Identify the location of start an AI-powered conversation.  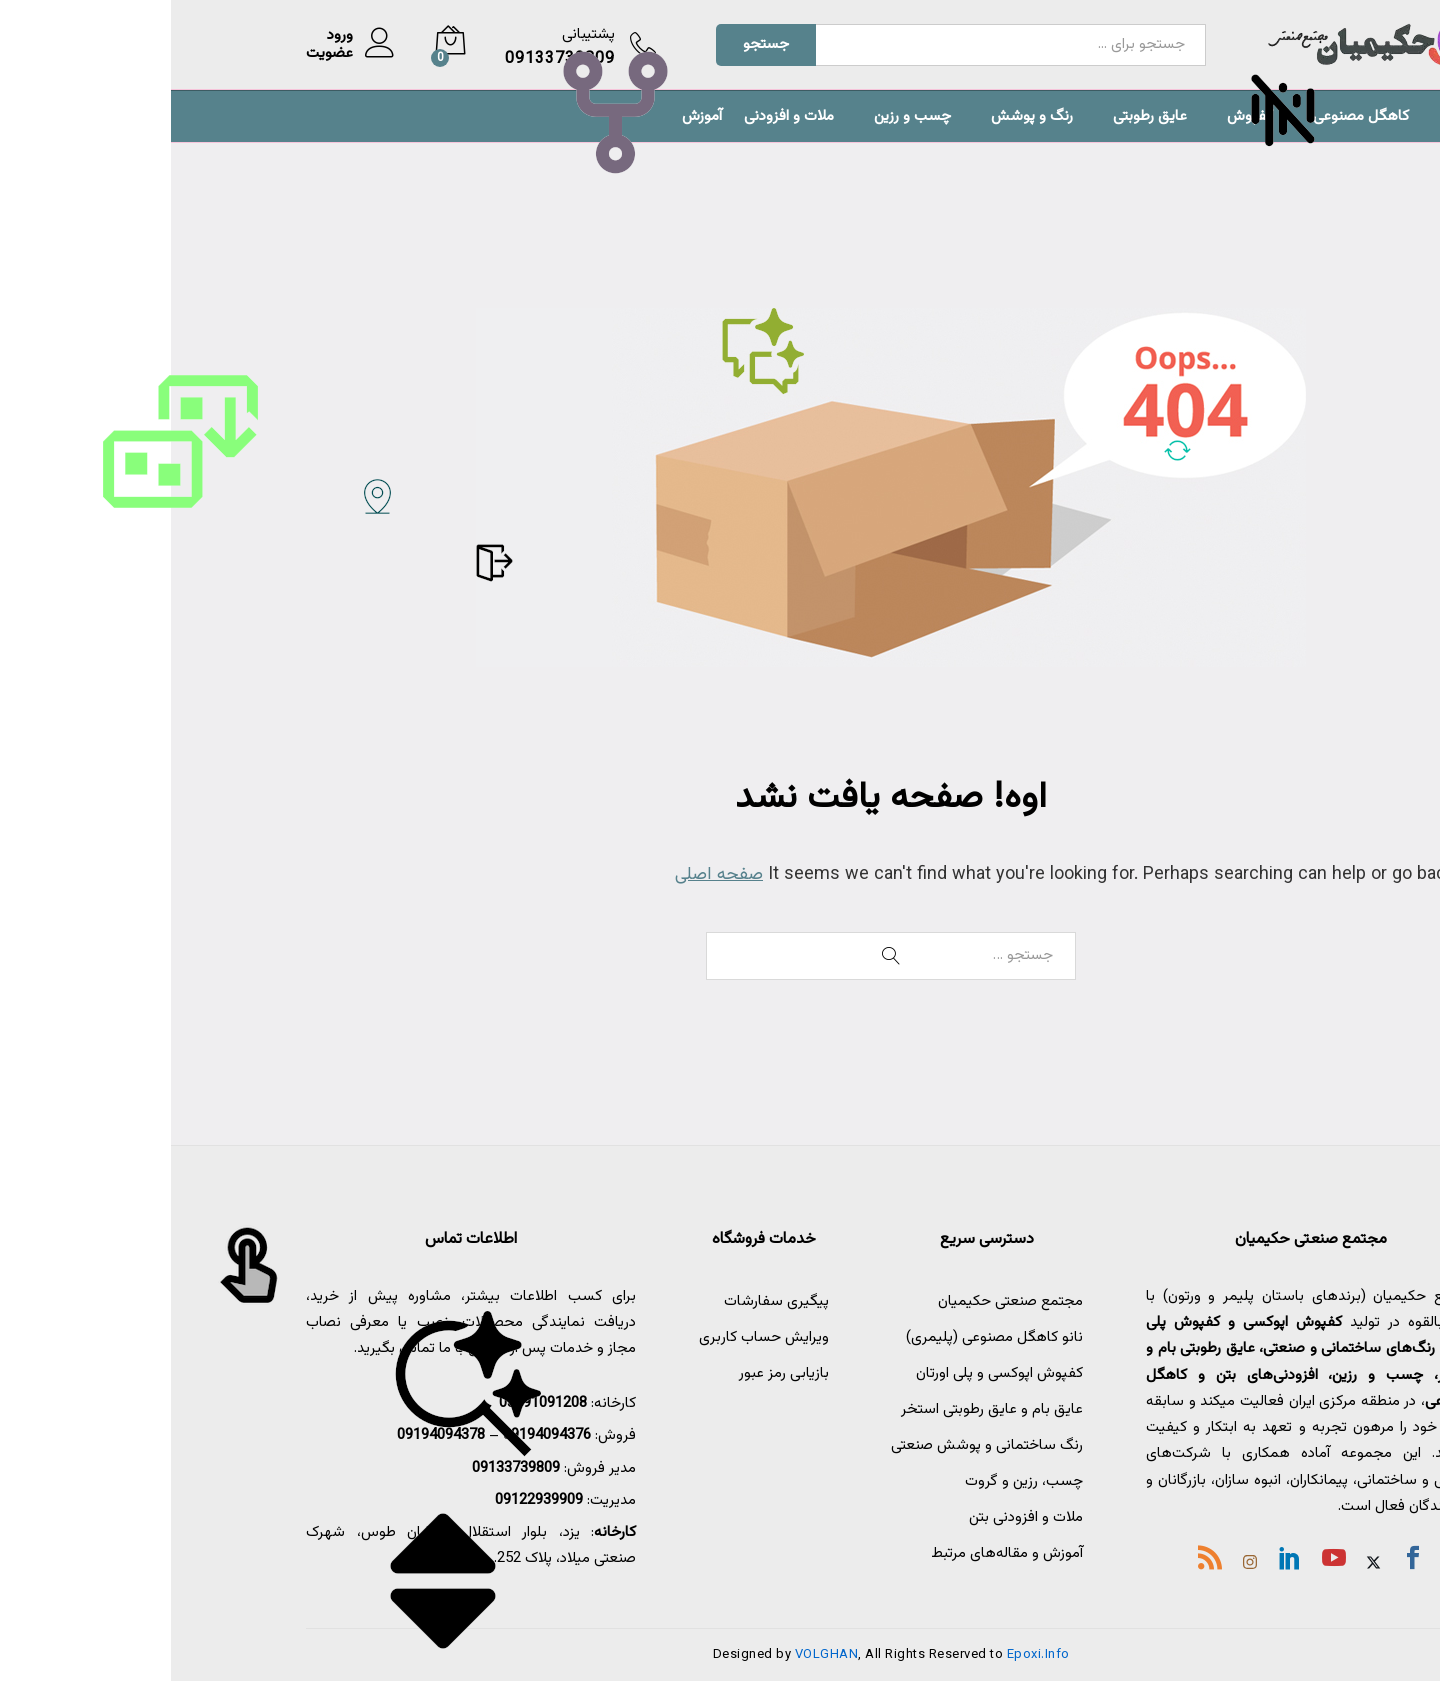
(760, 351).